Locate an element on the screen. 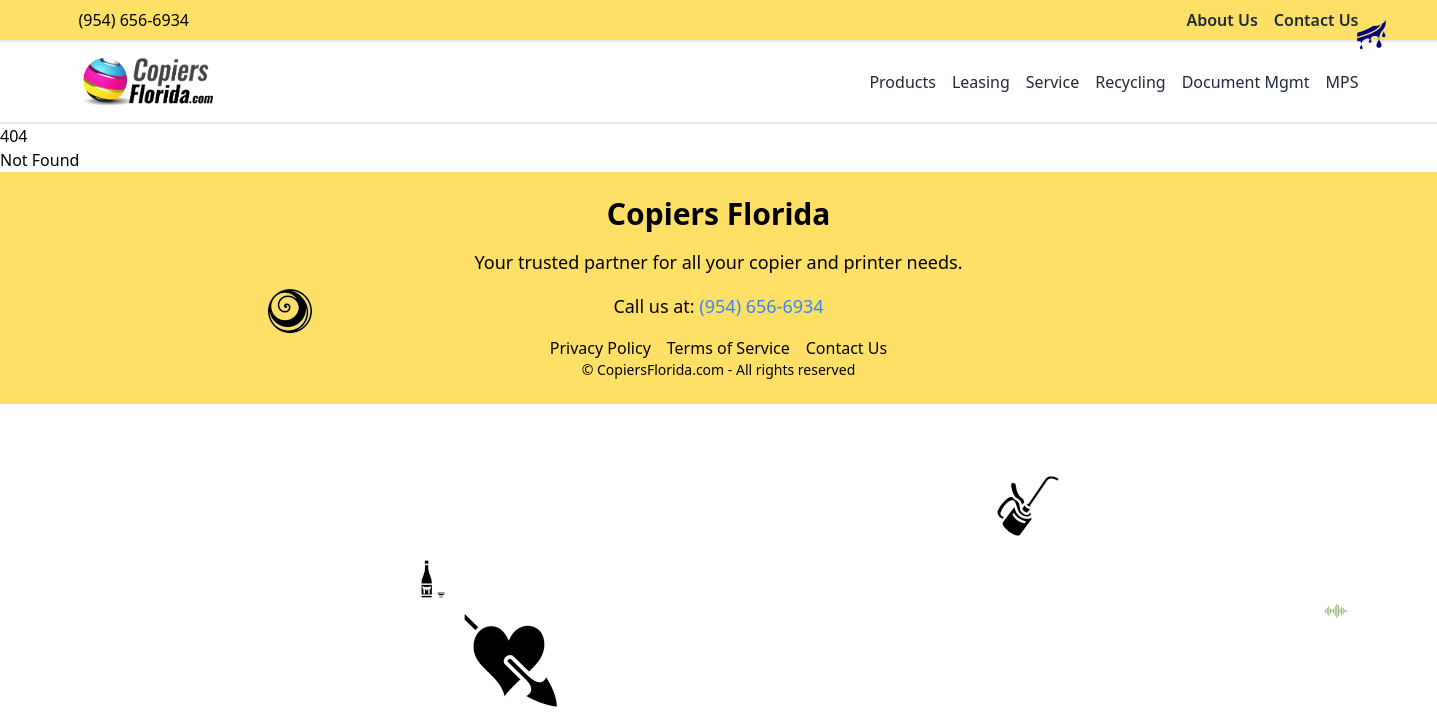 Image resolution: width=1437 pixels, height=720 pixels. apply lubrication or maintenance to equipment is located at coordinates (1028, 506).